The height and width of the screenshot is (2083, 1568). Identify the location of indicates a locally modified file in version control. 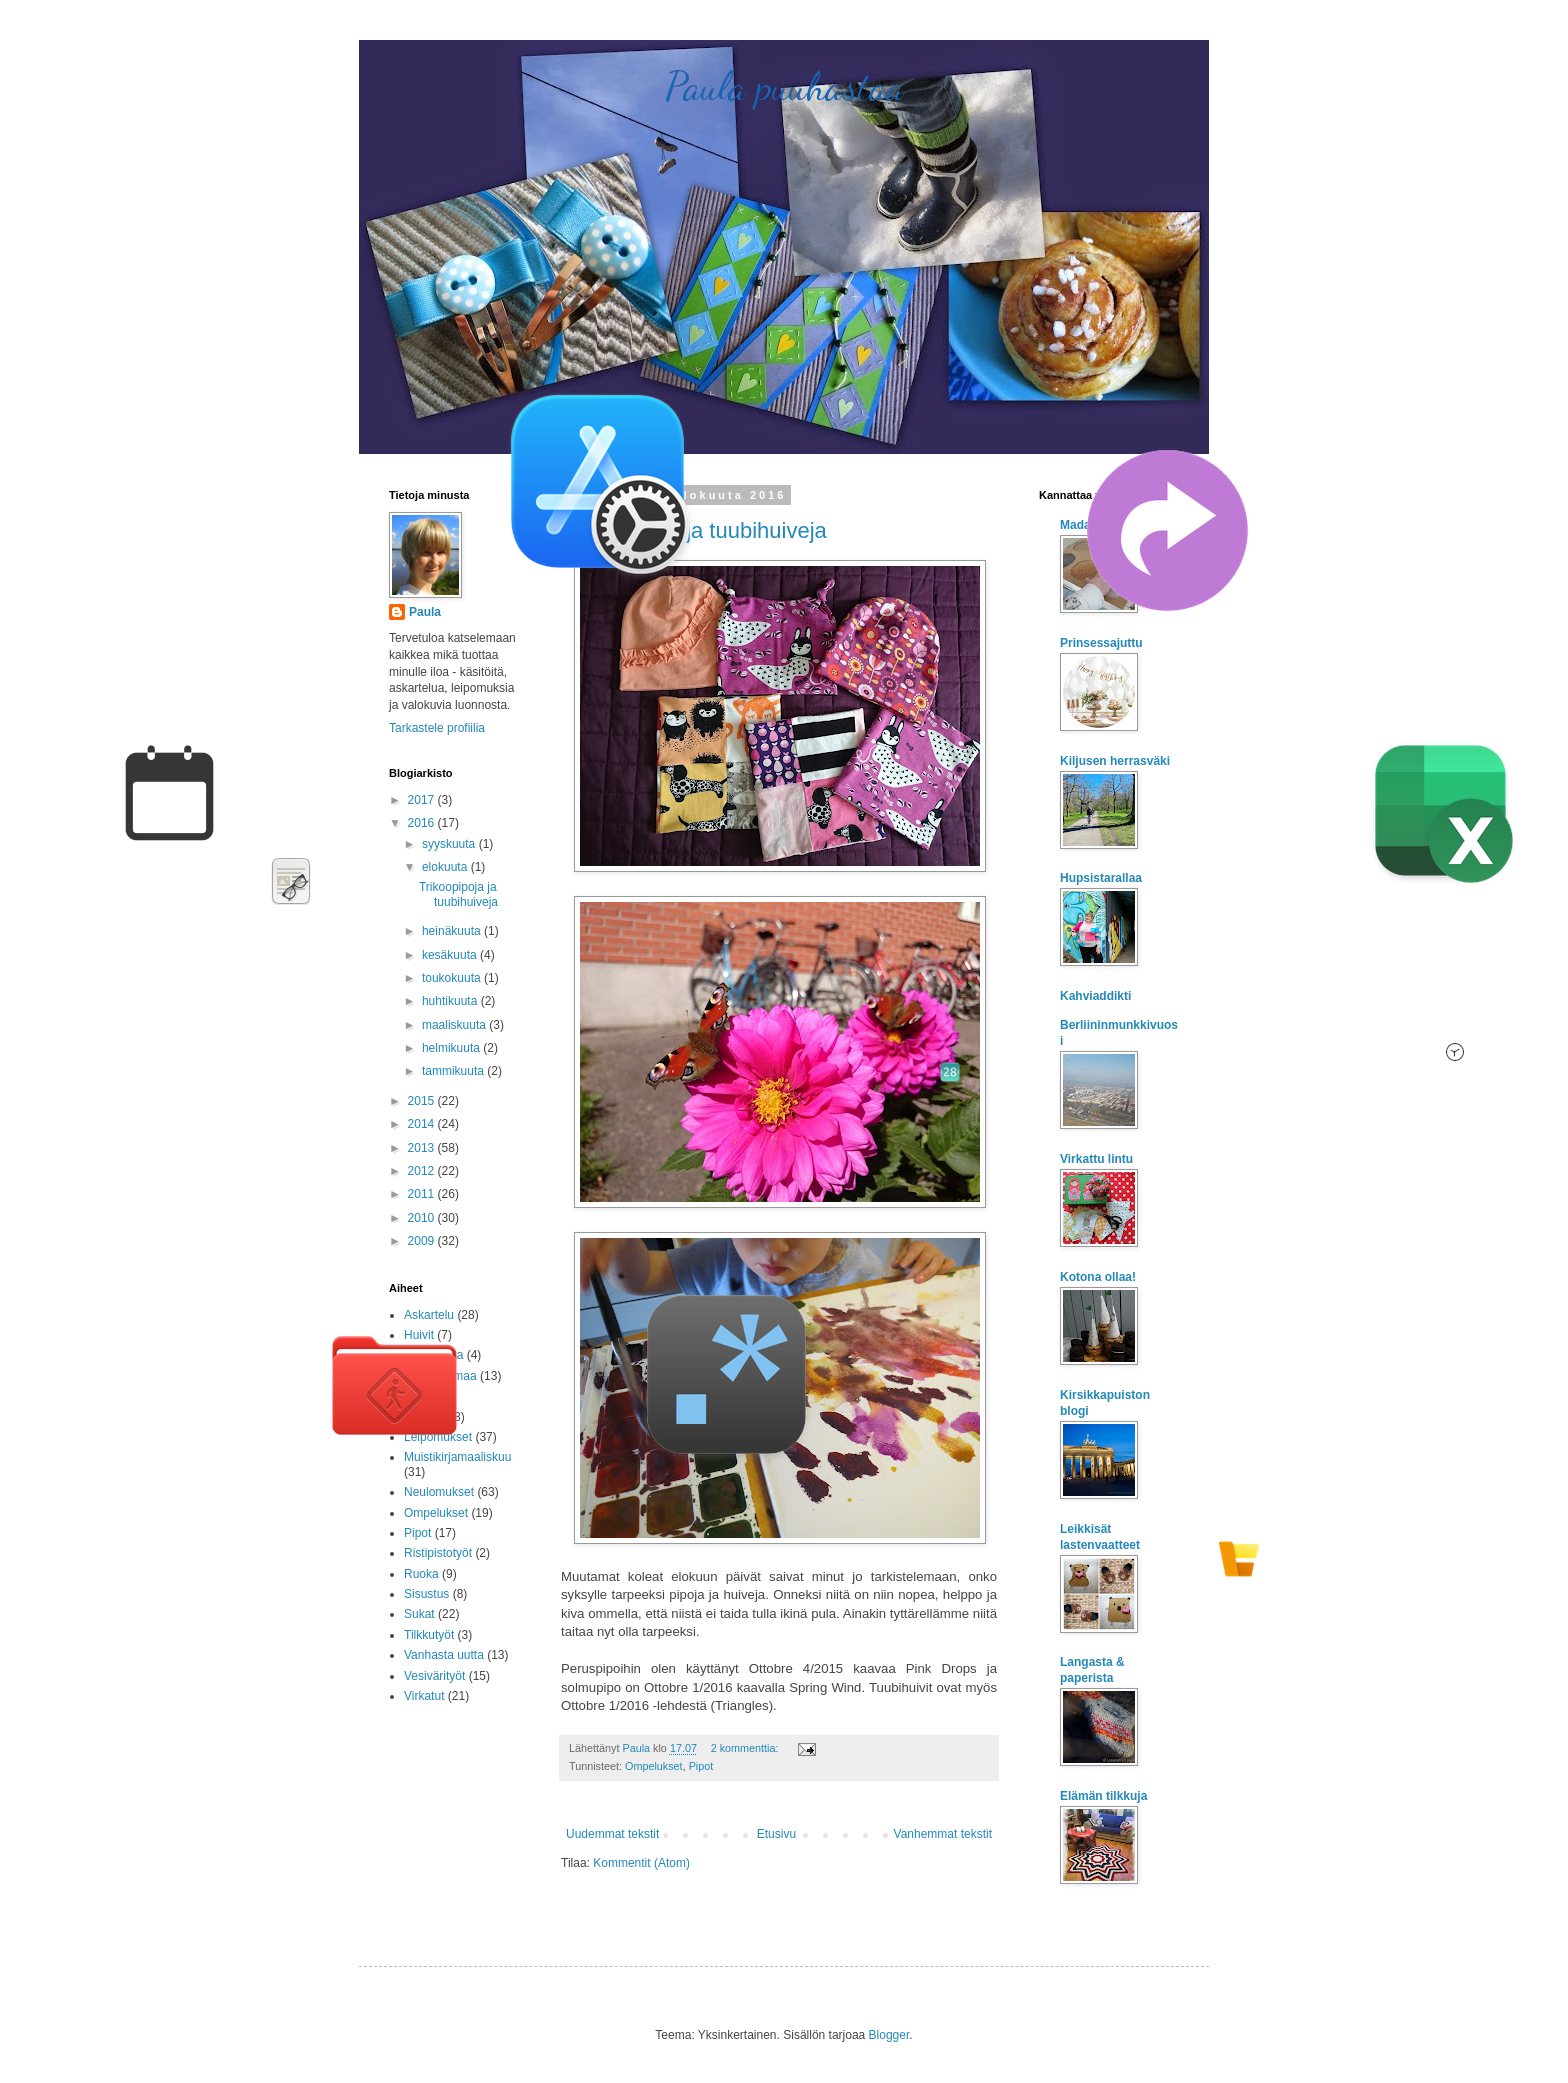
(1167, 530).